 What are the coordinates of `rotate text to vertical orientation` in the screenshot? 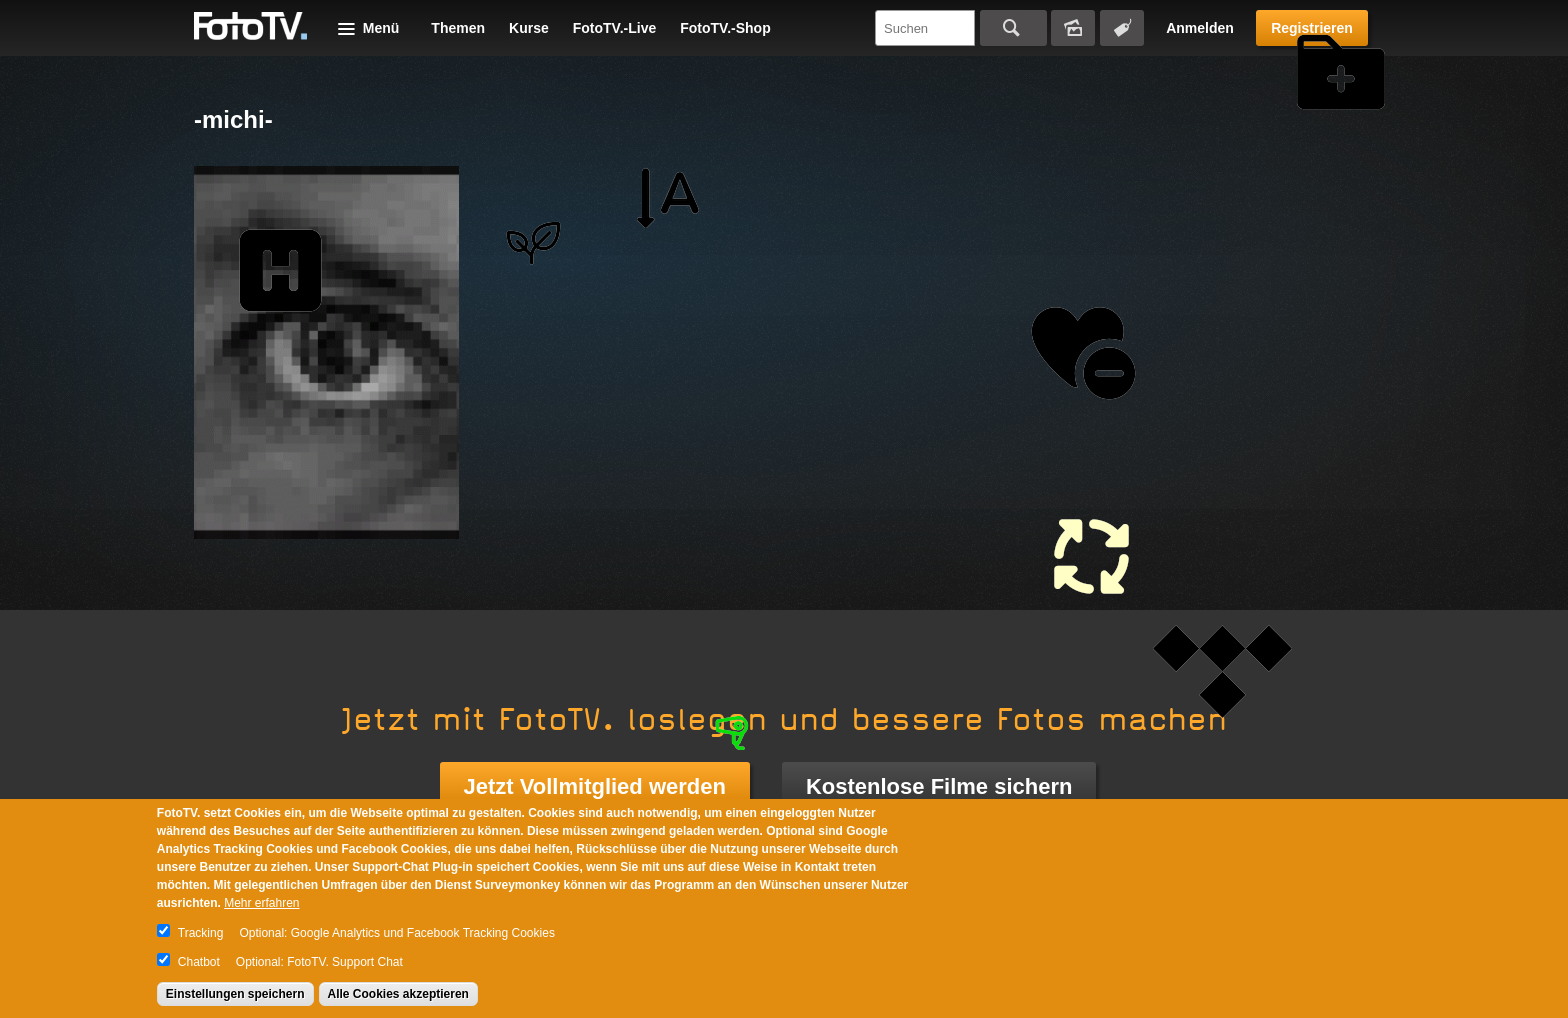 It's located at (668, 198).